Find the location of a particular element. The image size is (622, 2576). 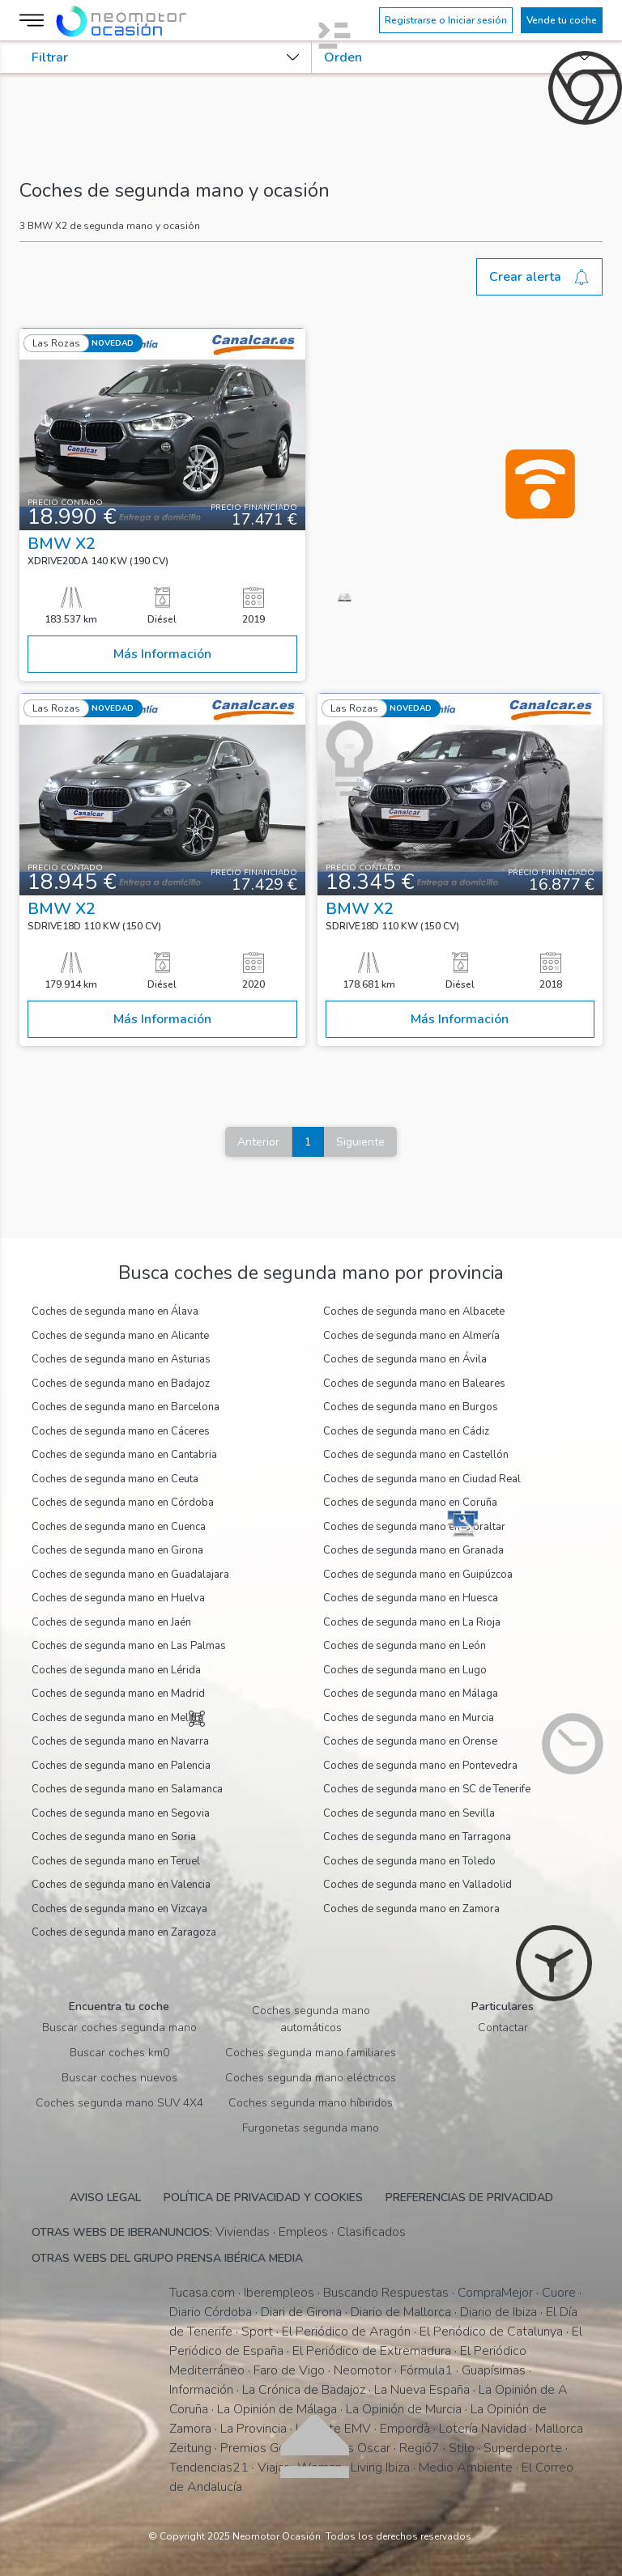

eject disc or removable media is located at coordinates (314, 2449).